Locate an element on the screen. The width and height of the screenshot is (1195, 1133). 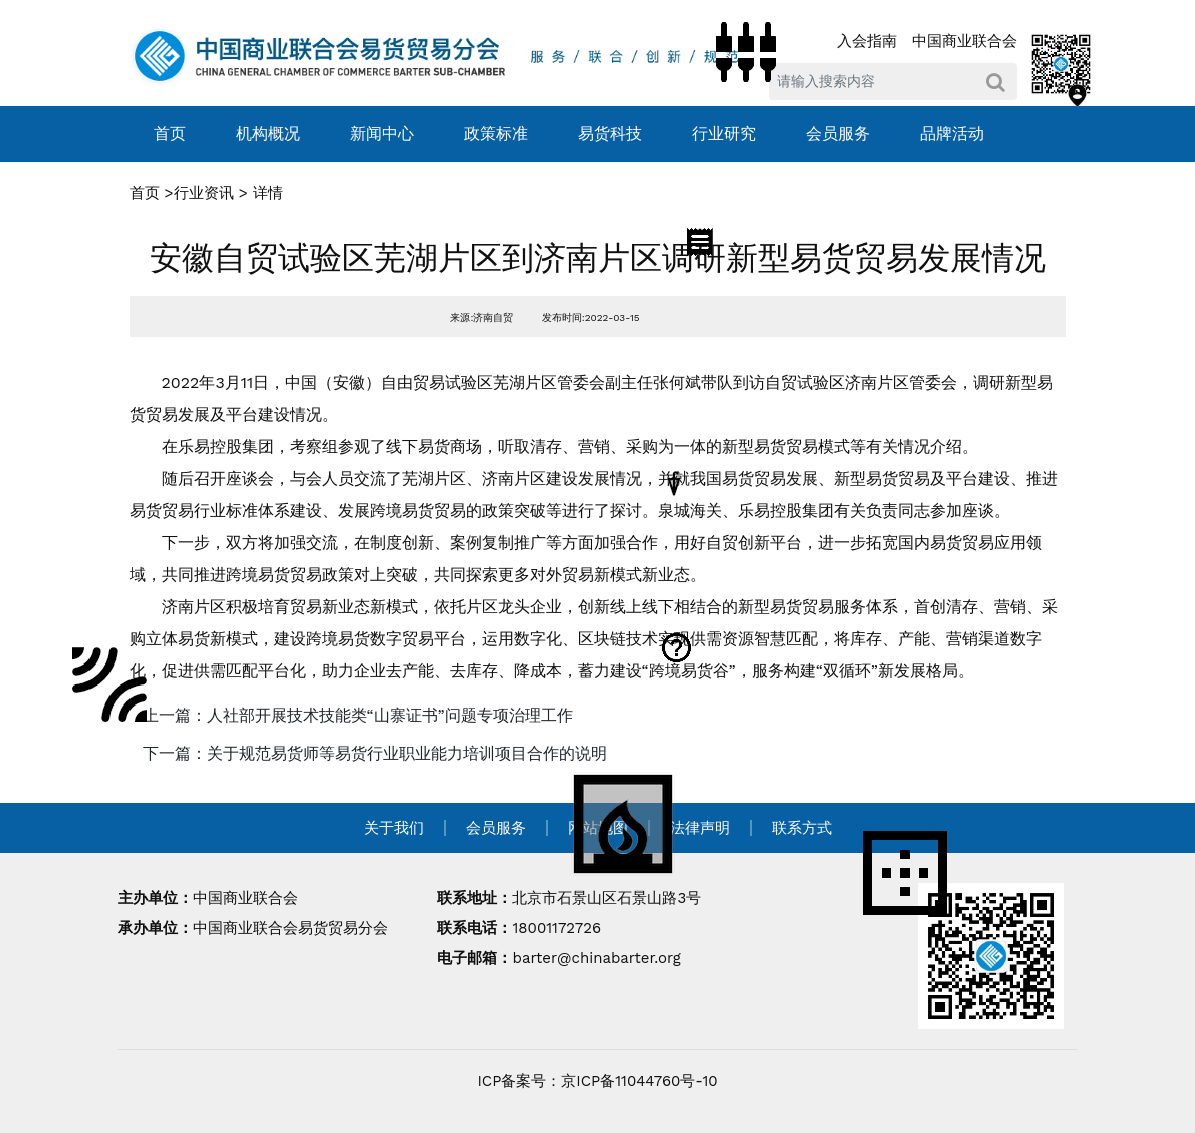
access home or living room controls is located at coordinates (623, 824).